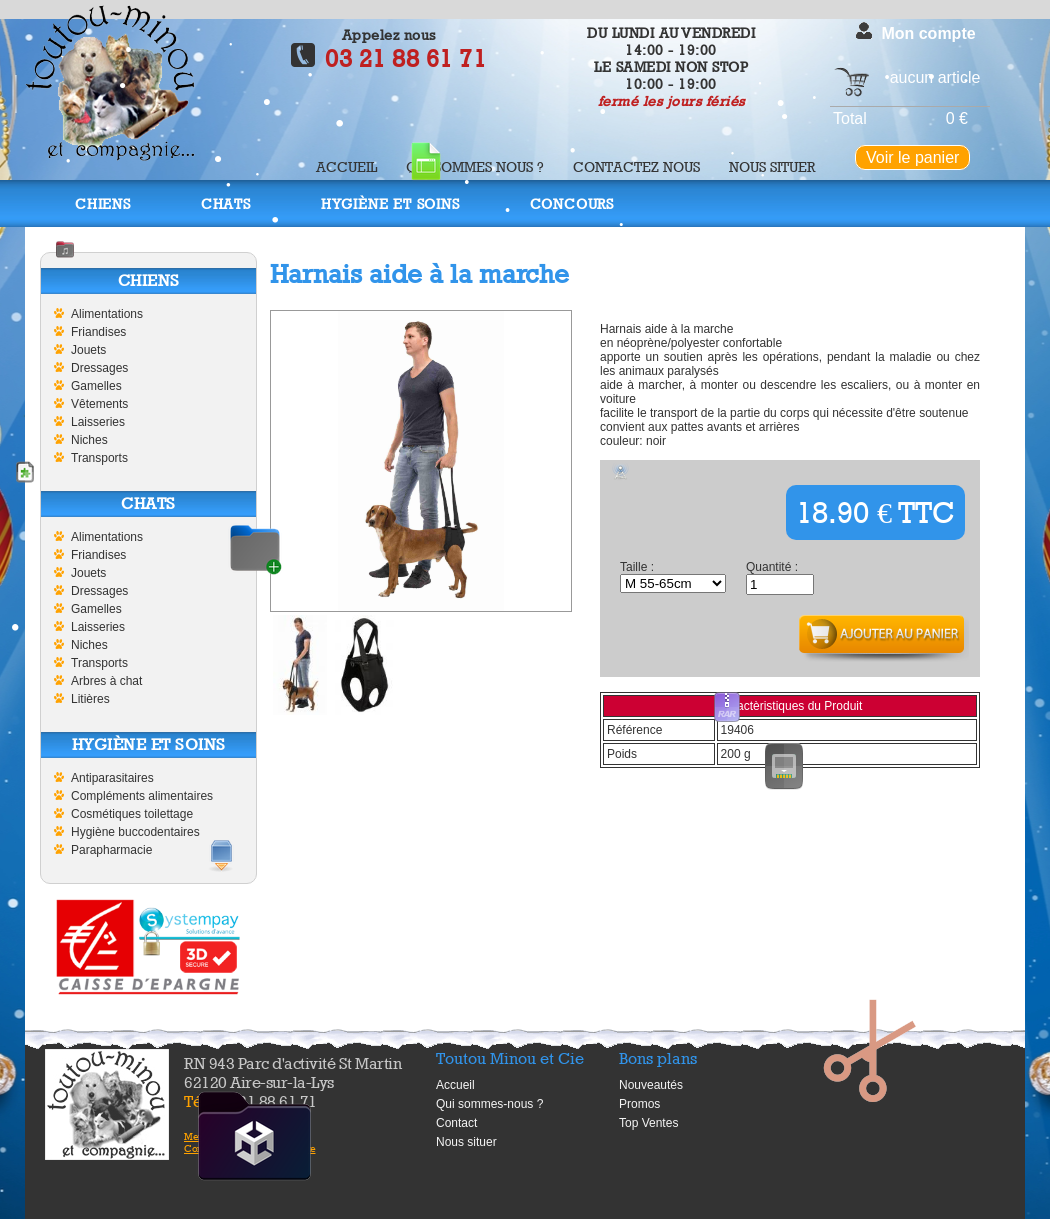  Describe the element at coordinates (426, 162) in the screenshot. I see `a QML source code file` at that location.